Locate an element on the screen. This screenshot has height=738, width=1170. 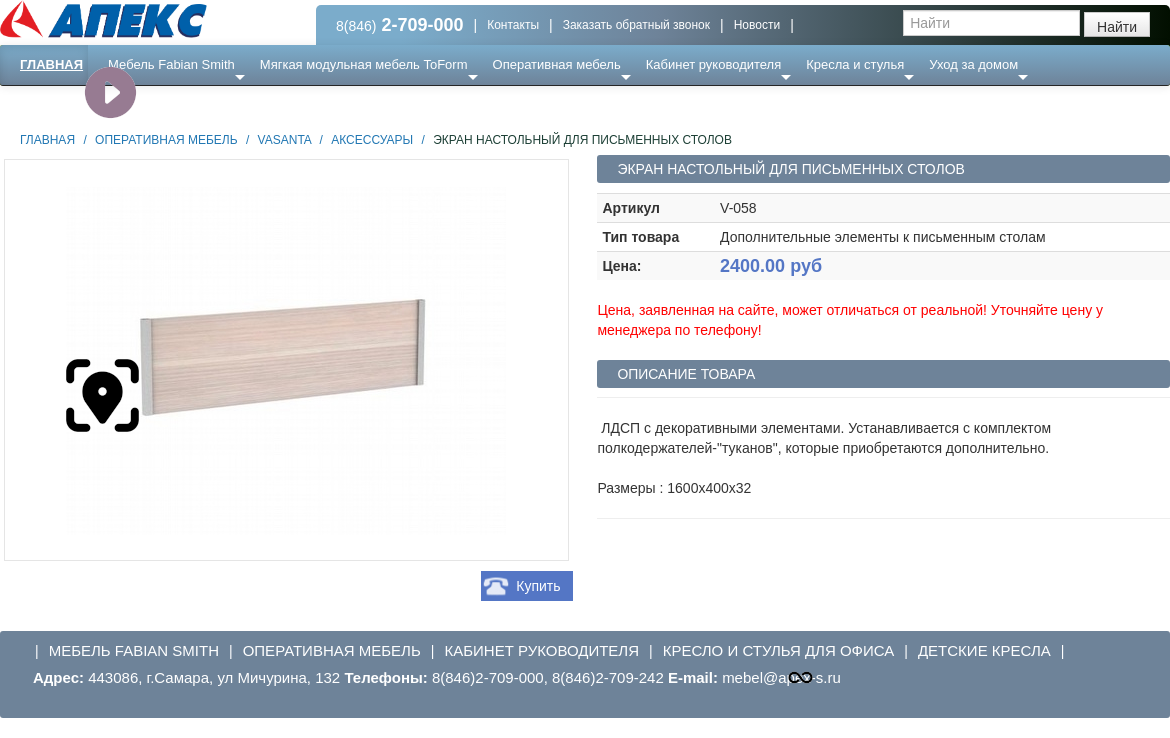
play media or video content is located at coordinates (110, 92).